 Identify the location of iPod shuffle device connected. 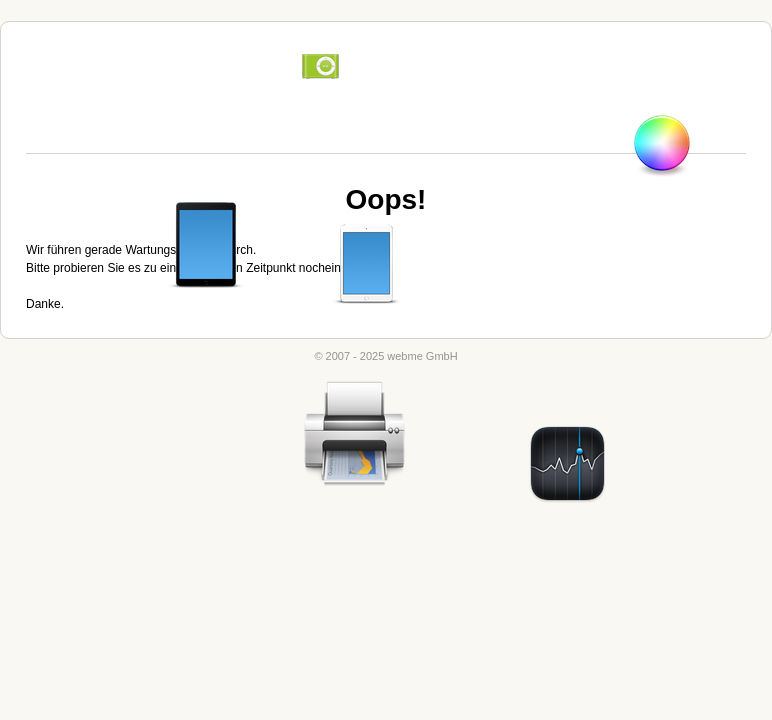
(320, 59).